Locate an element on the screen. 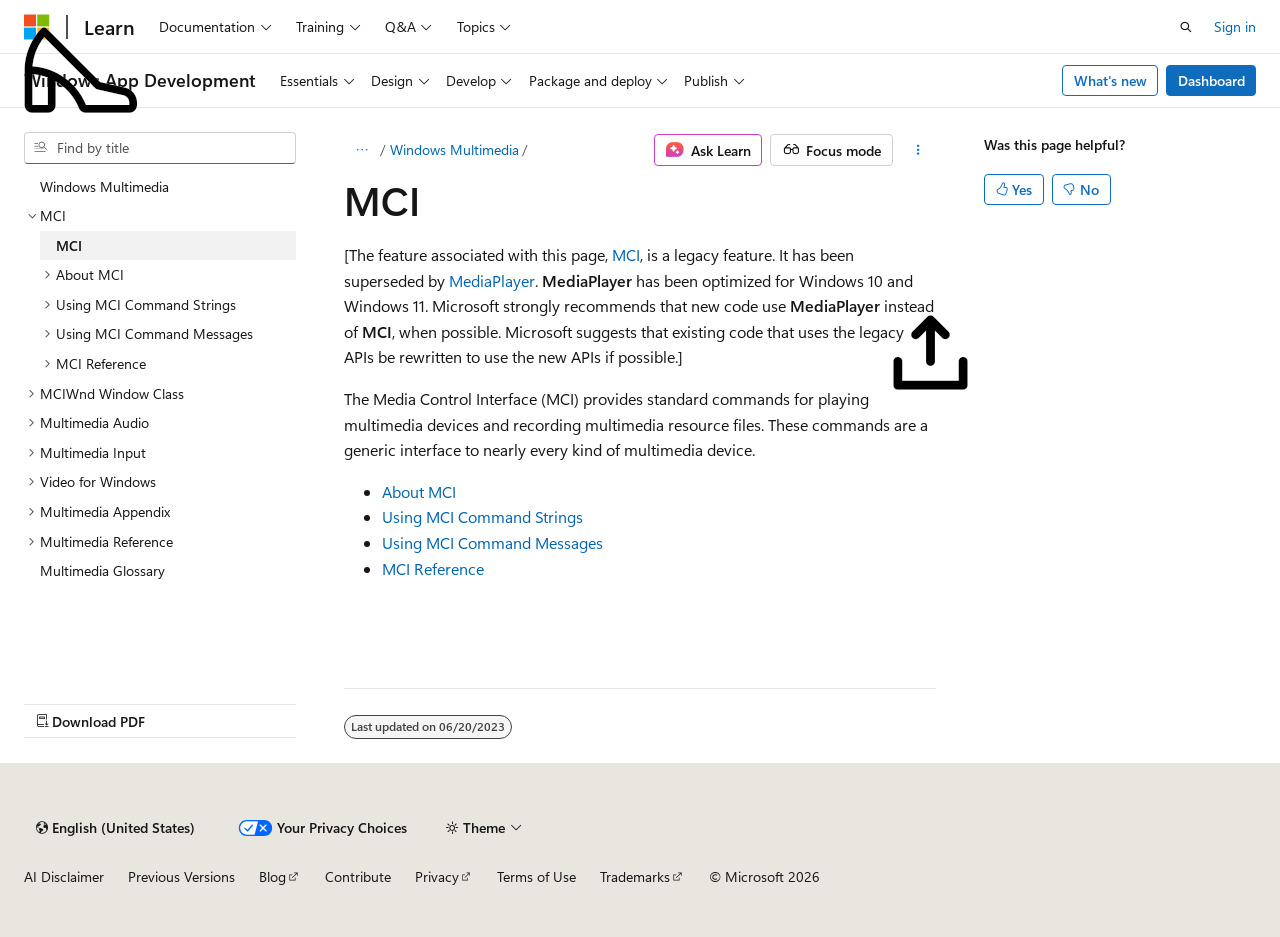  browse women's footwear category is located at coordinates (75, 74).